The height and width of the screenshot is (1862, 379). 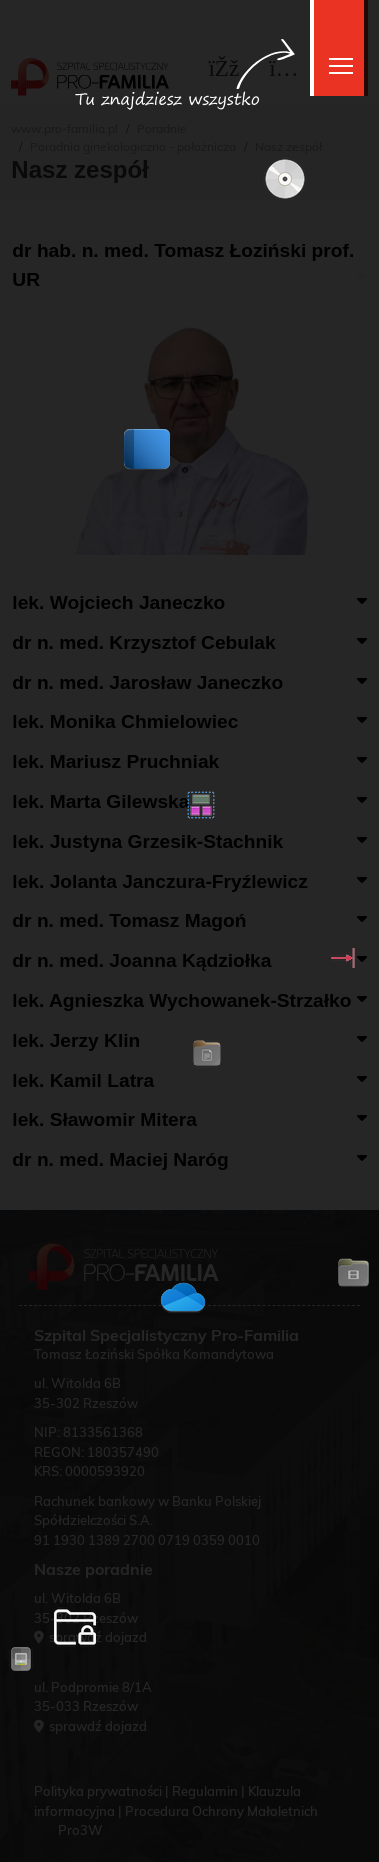 What do you see at coordinates (285, 179) in the screenshot?
I see `indicates a DVD or optical disc drive` at bounding box center [285, 179].